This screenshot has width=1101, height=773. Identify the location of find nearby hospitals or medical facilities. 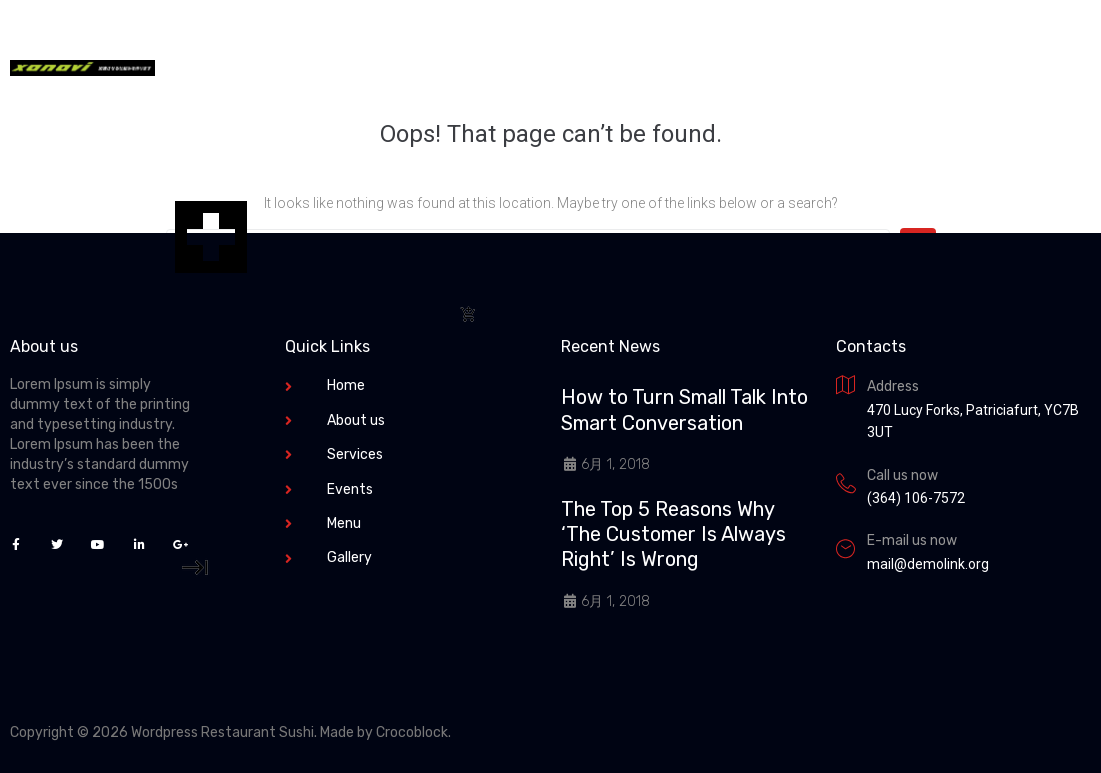
(211, 237).